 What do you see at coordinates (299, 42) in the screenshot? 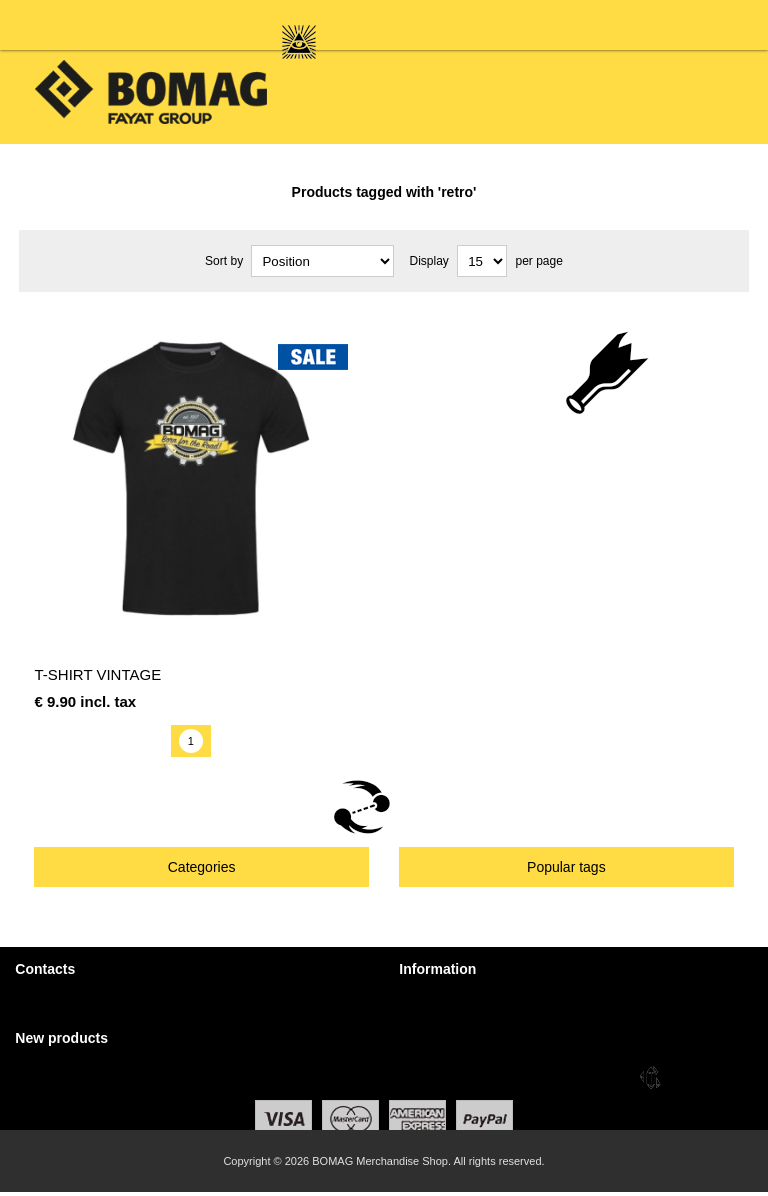
I see `indicates visibility or surveillance mode enabled` at bounding box center [299, 42].